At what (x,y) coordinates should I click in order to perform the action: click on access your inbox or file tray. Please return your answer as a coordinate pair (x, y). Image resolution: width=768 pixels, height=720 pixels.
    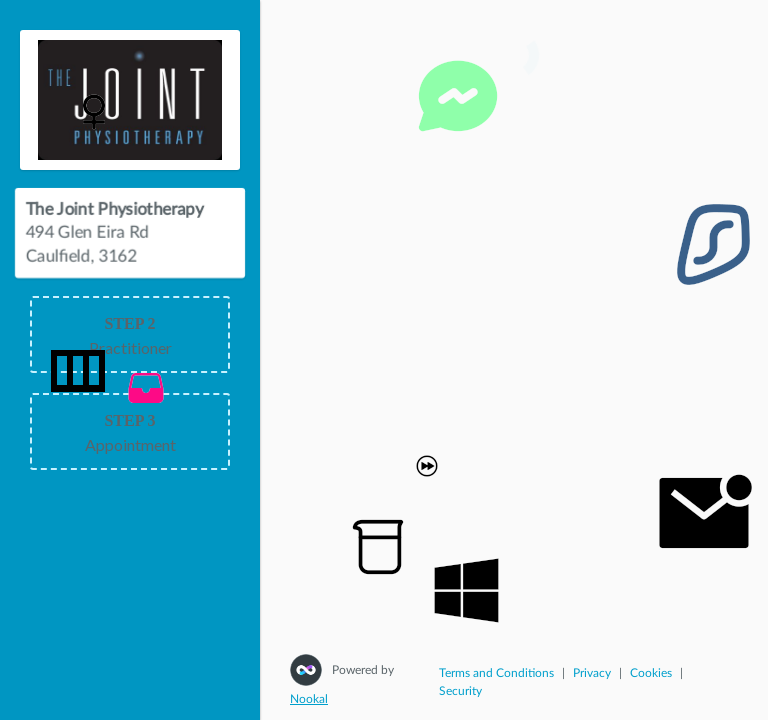
    Looking at the image, I should click on (146, 388).